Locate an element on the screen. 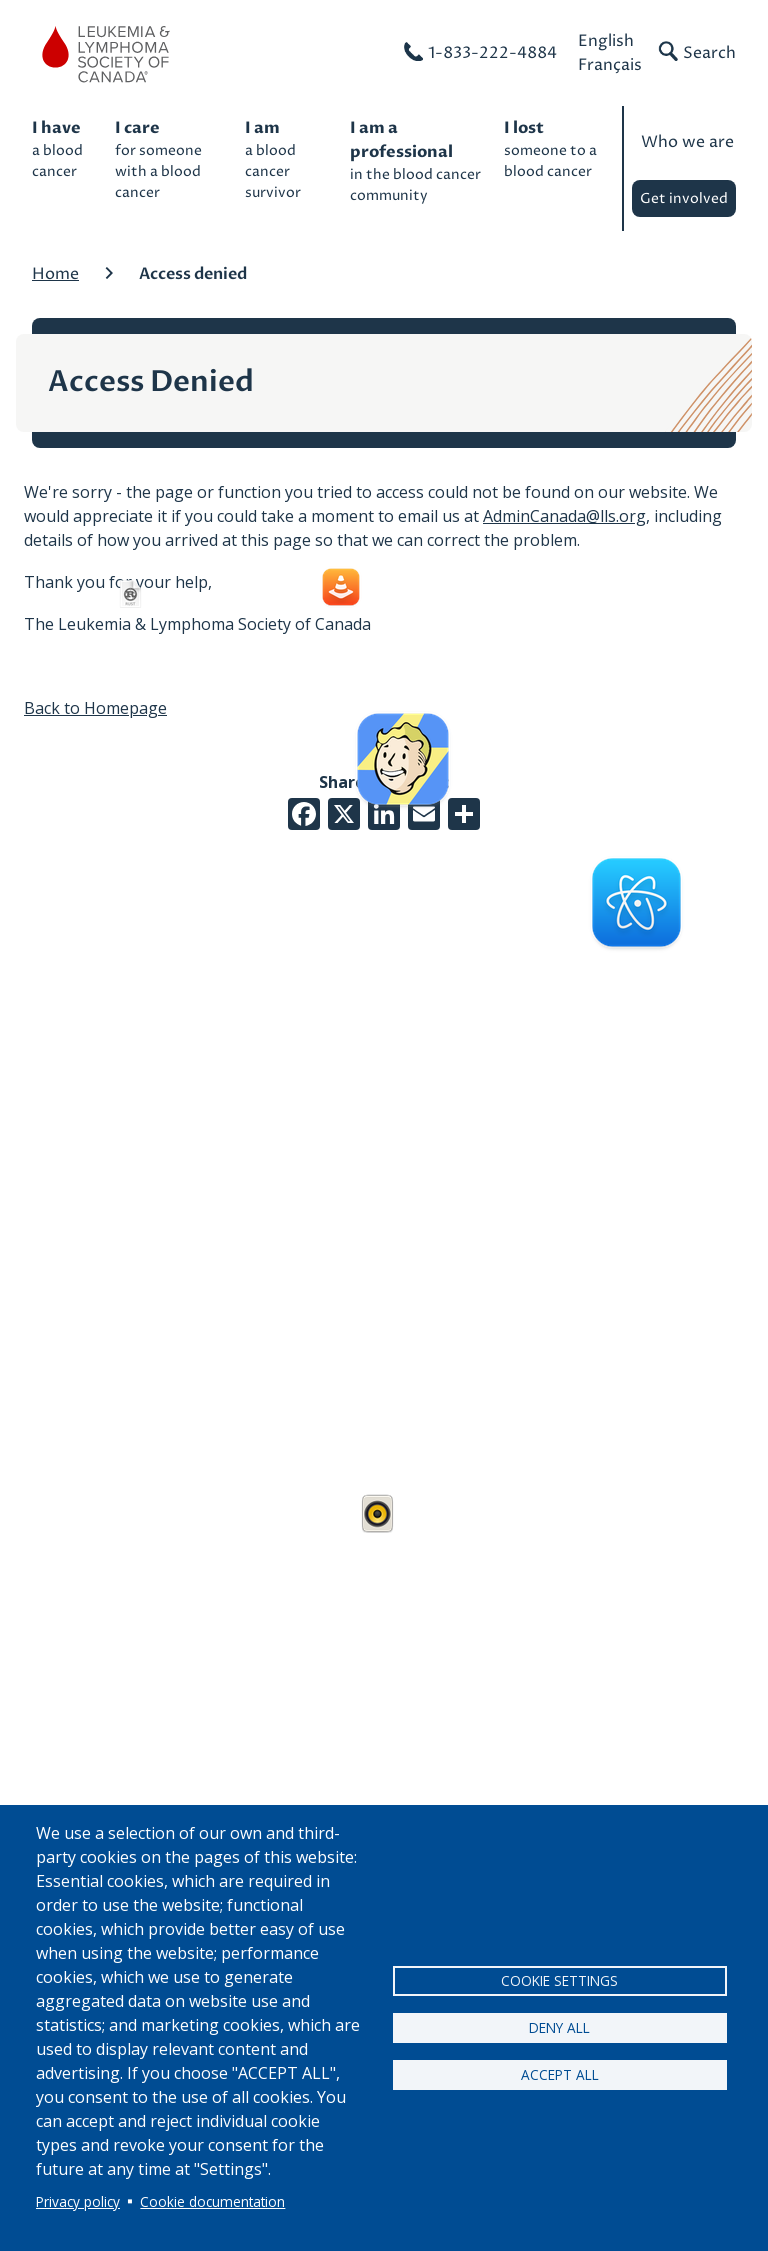 This screenshot has width=768, height=2251. open atom text editor is located at coordinates (636, 902).